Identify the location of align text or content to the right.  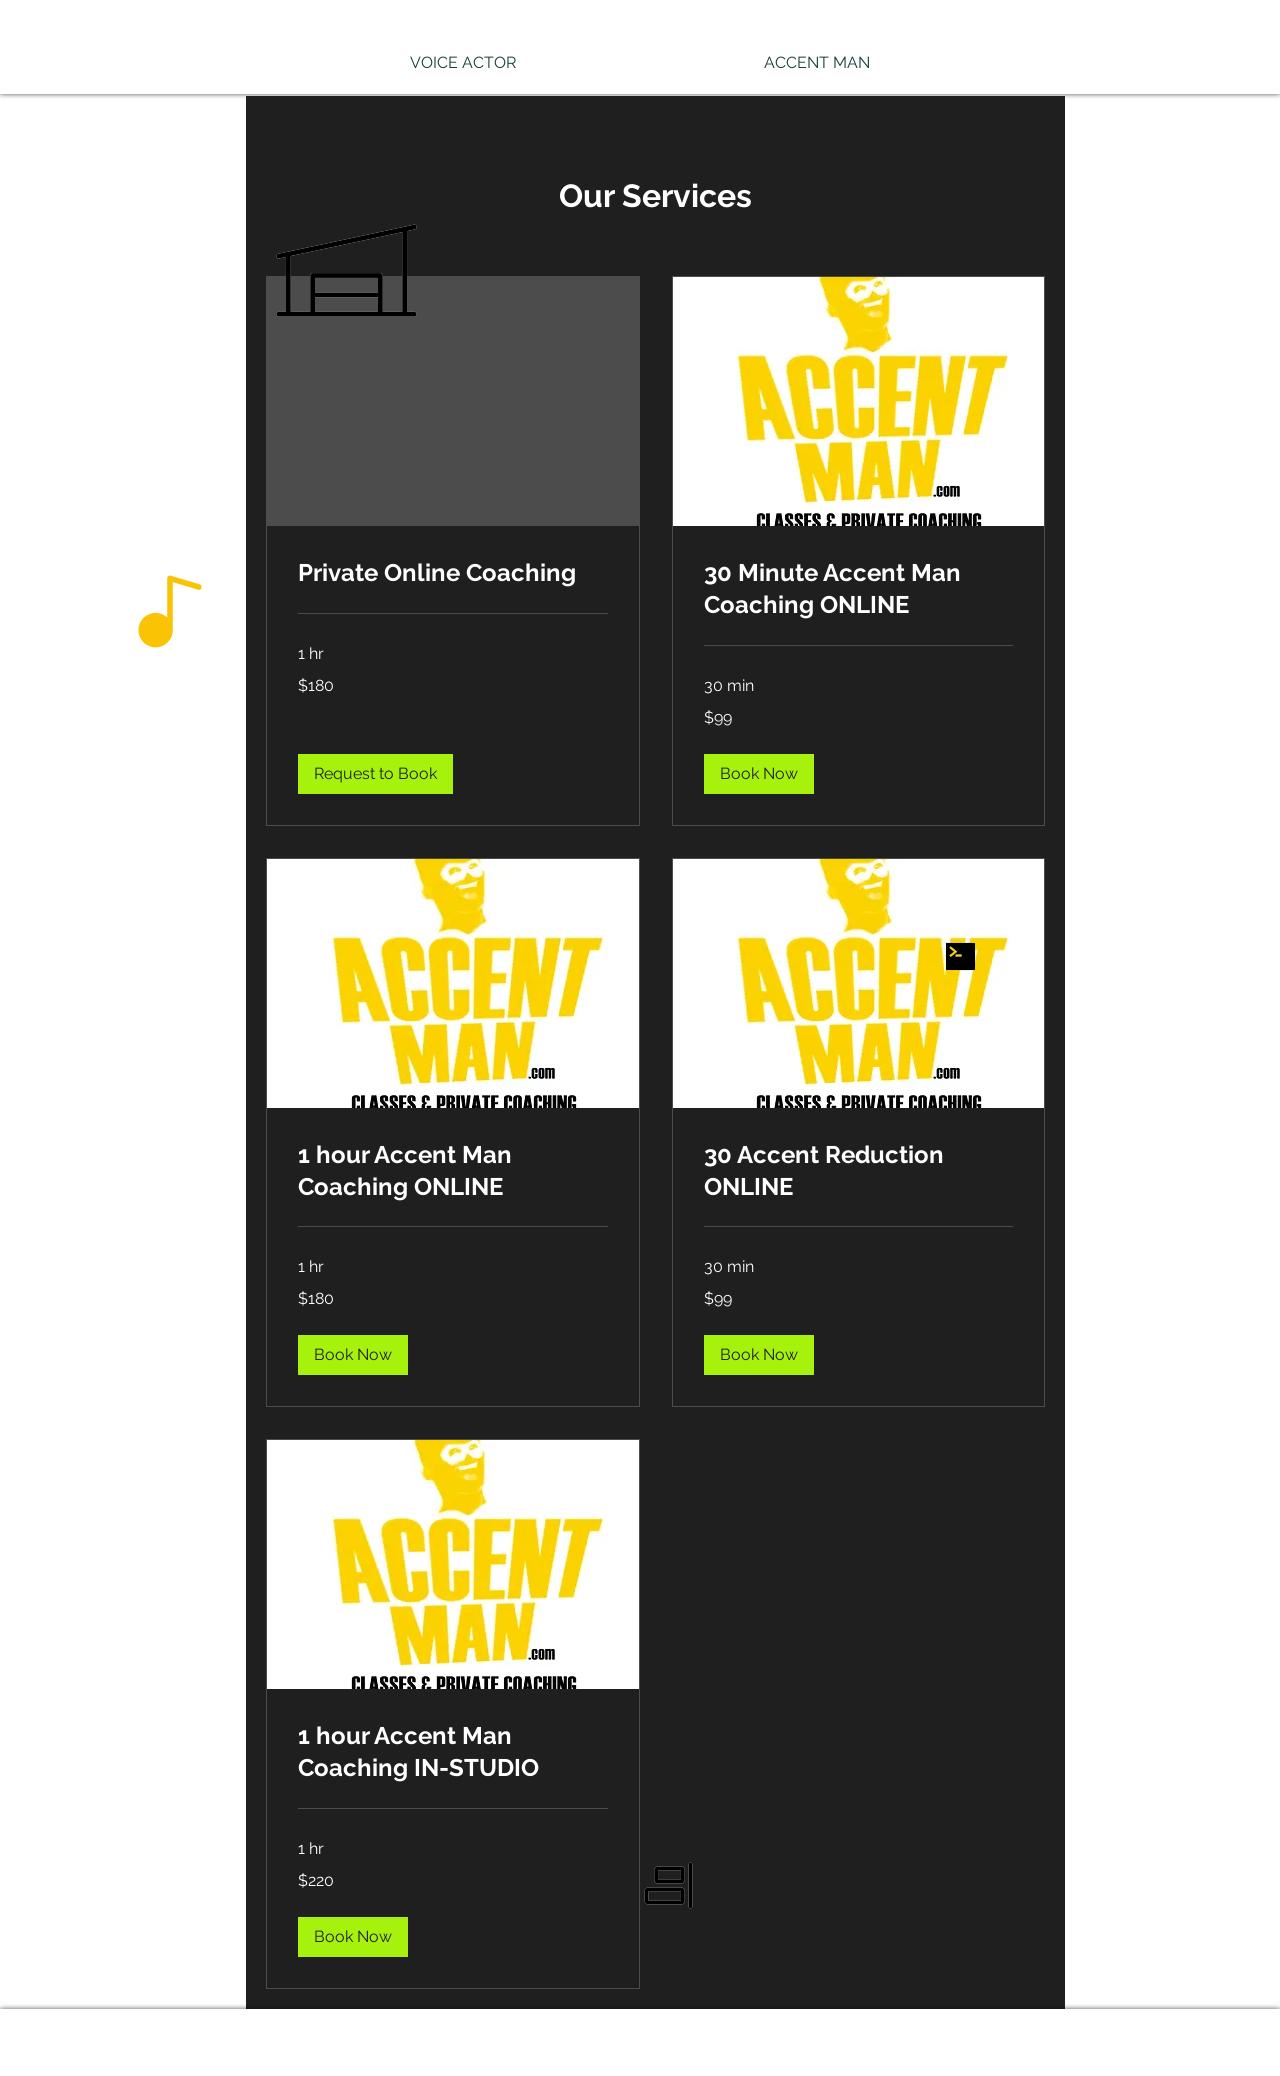
(669, 1885).